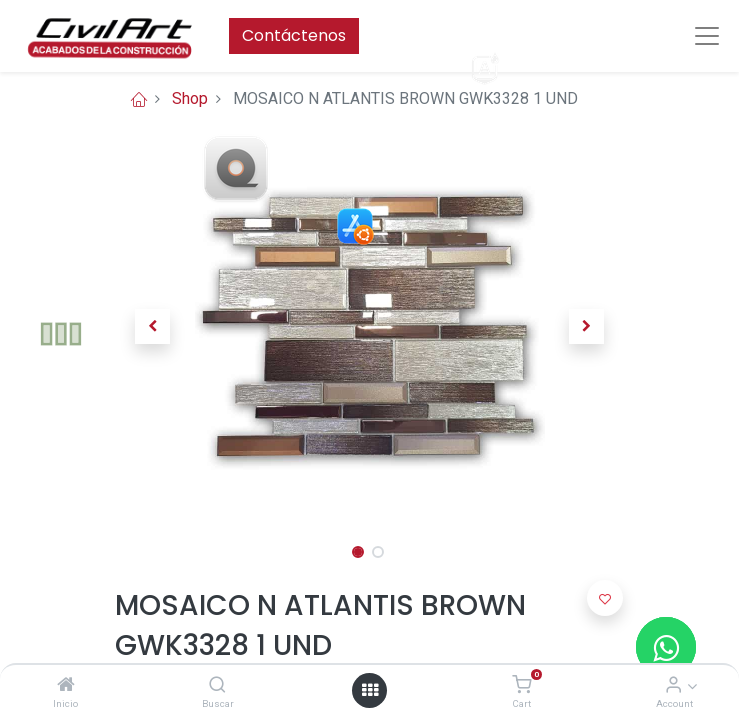 This screenshot has width=739, height=720. Describe the element at coordinates (236, 168) in the screenshot. I see `open flatseal to manage flatpak permissions` at that location.